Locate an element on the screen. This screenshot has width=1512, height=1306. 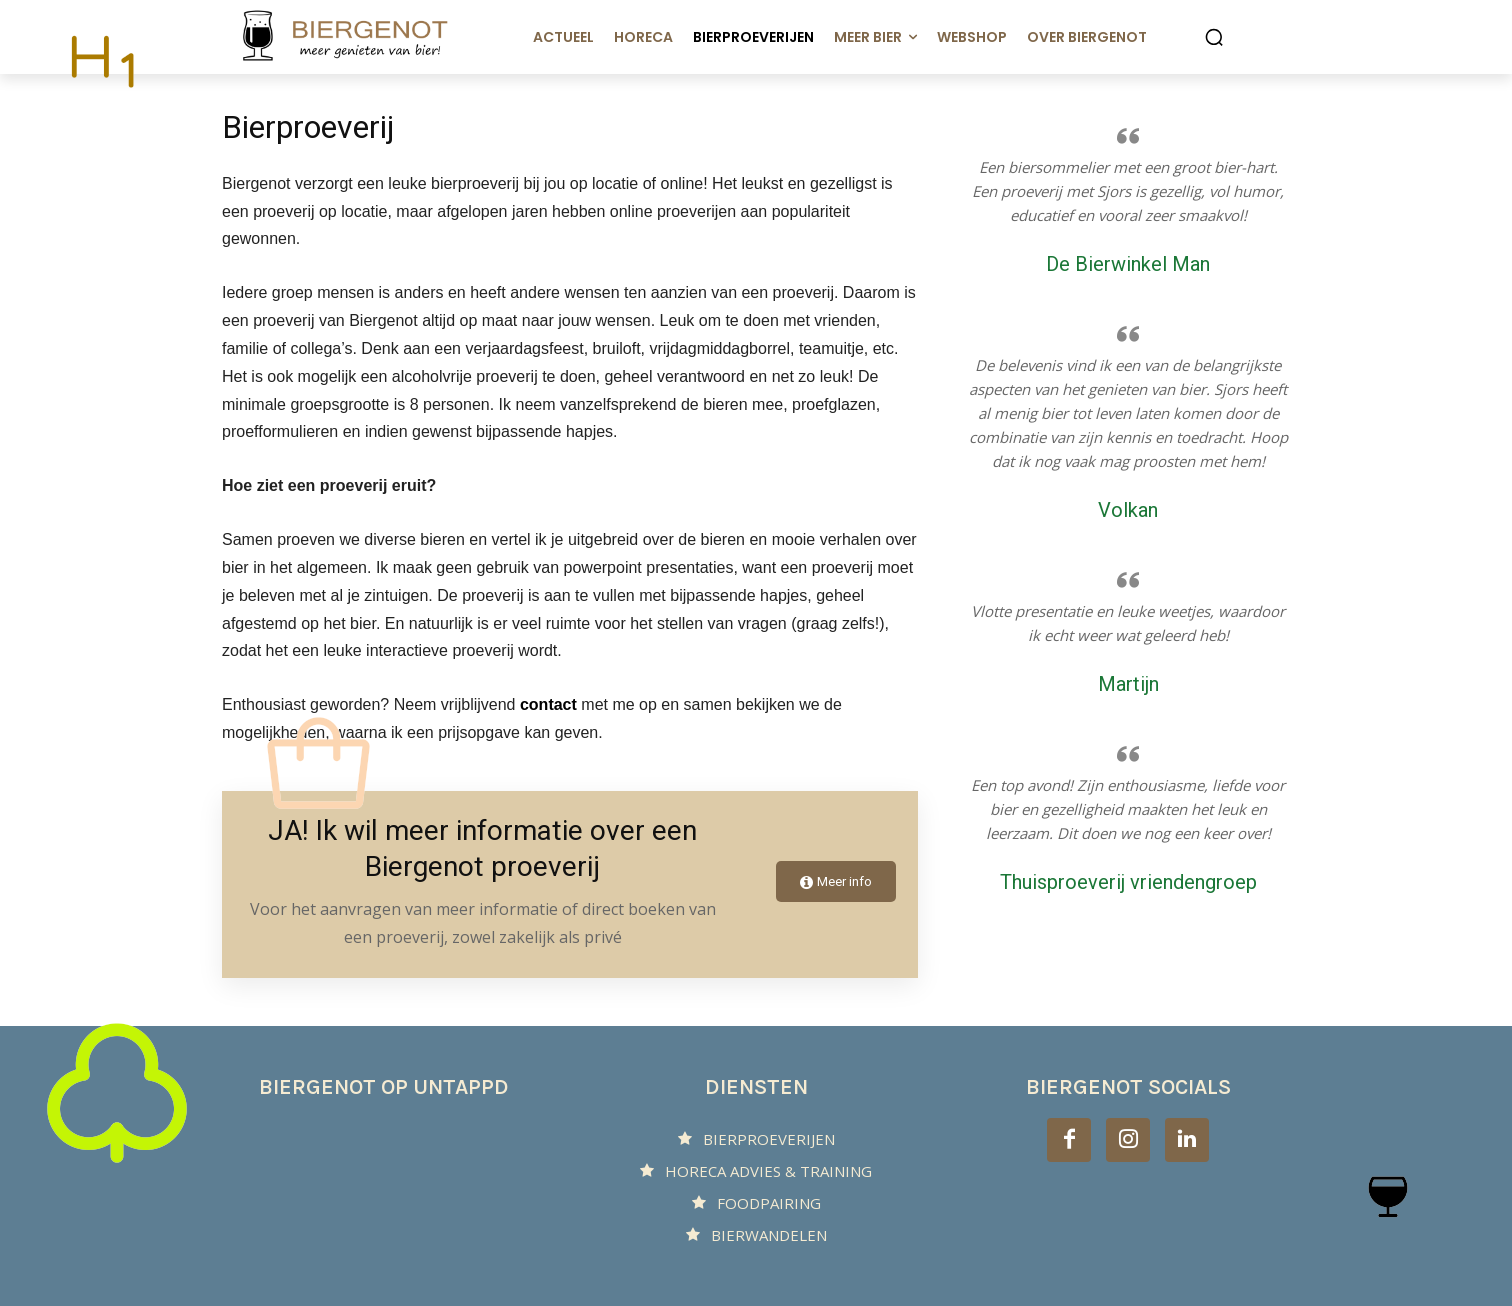
playing card suit symbol for clubs is located at coordinates (117, 1093).